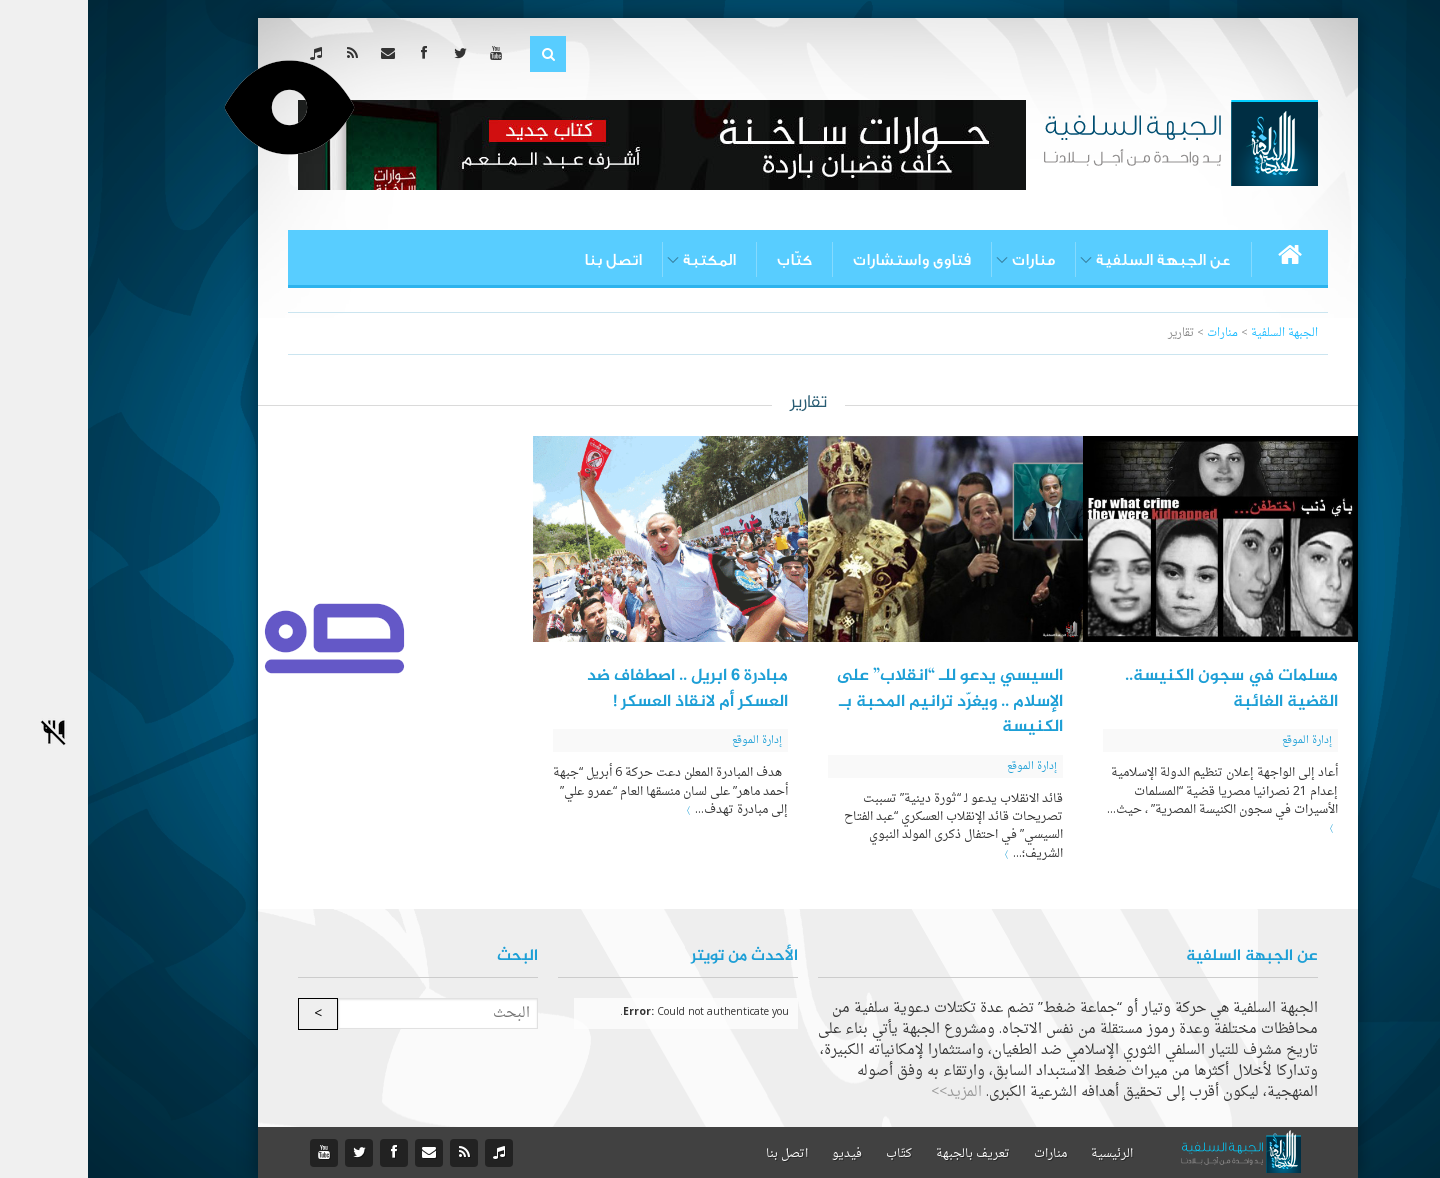 The height and width of the screenshot is (1178, 1440). Describe the element at coordinates (54, 732) in the screenshot. I see `indicates no food or meals available` at that location.